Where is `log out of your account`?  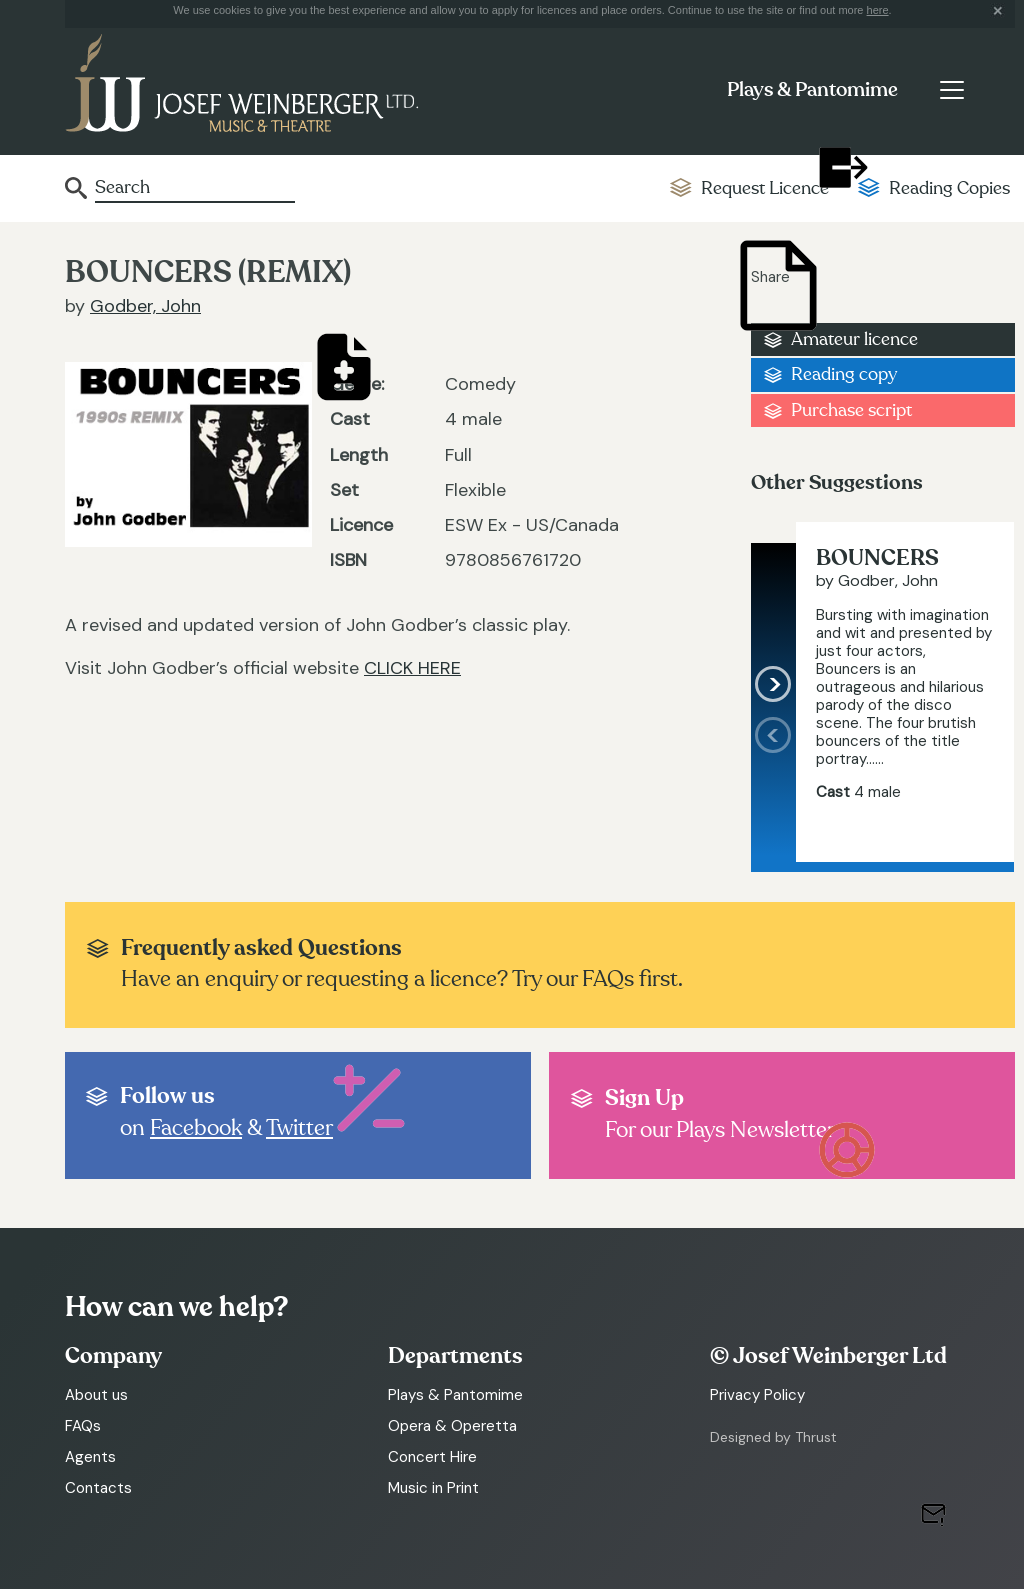
log out of your account is located at coordinates (843, 167).